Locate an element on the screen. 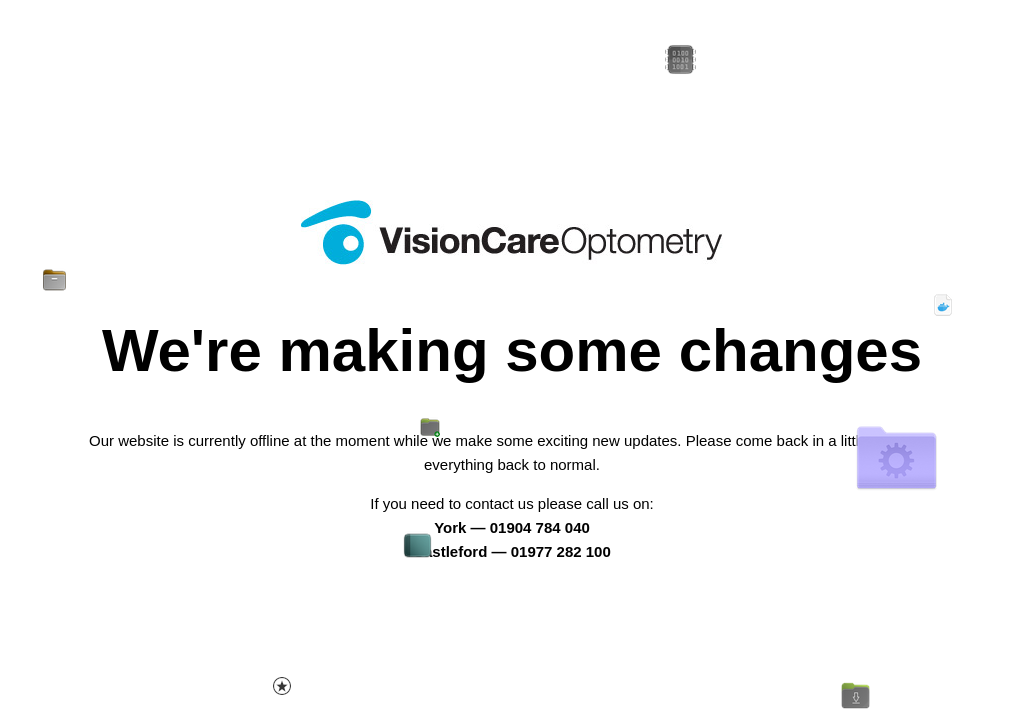  firmware file or binary data is located at coordinates (680, 59).